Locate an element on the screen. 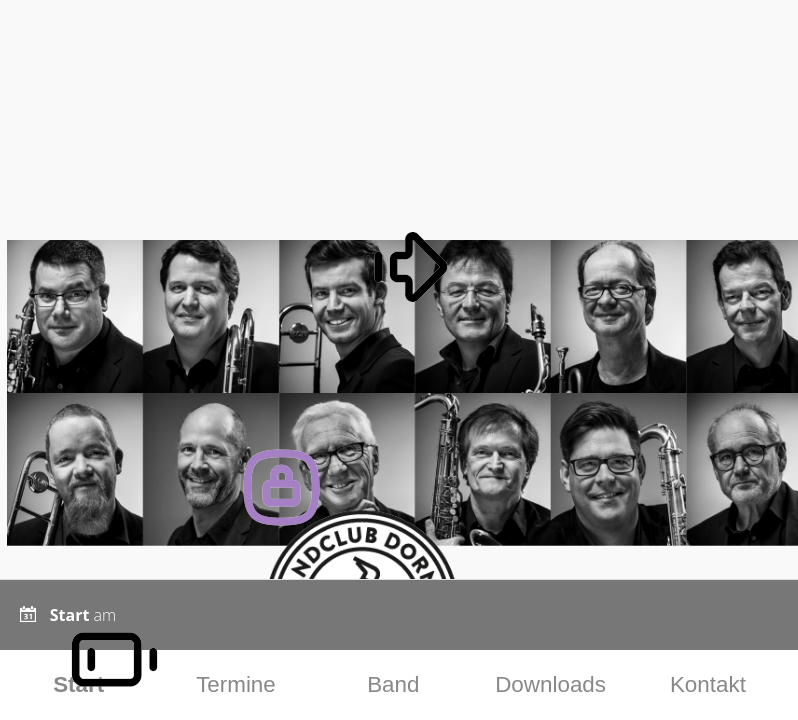 Image resolution: width=798 pixels, height=720 pixels. skip to end or jump forward is located at coordinates (409, 267).